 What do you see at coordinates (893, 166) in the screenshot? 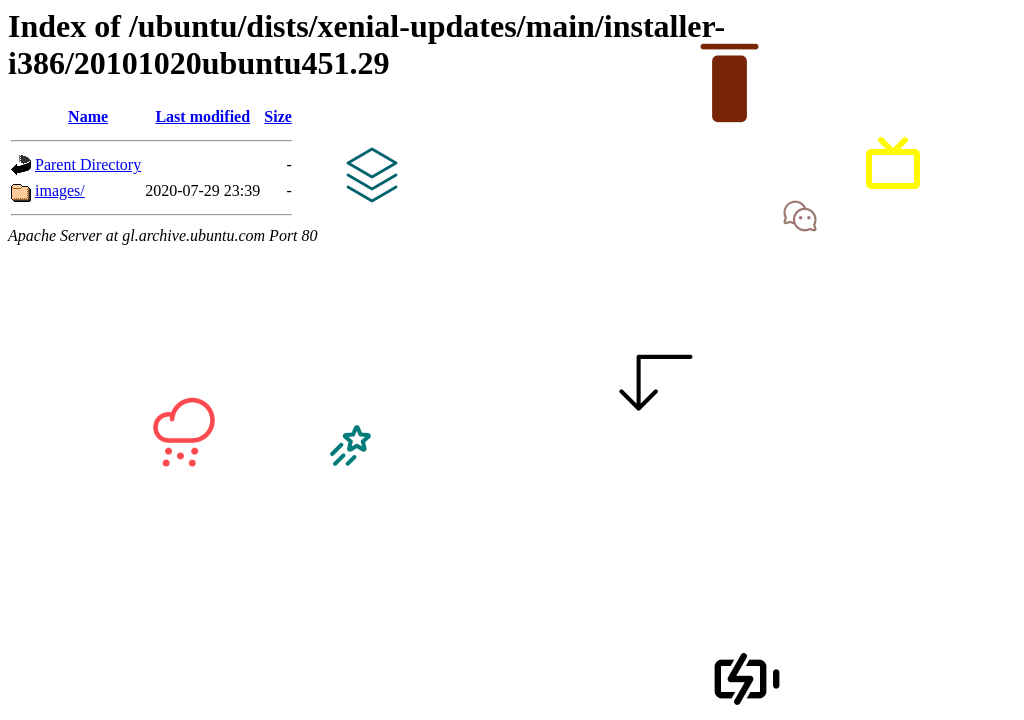
I see `access TV or video streaming features` at bounding box center [893, 166].